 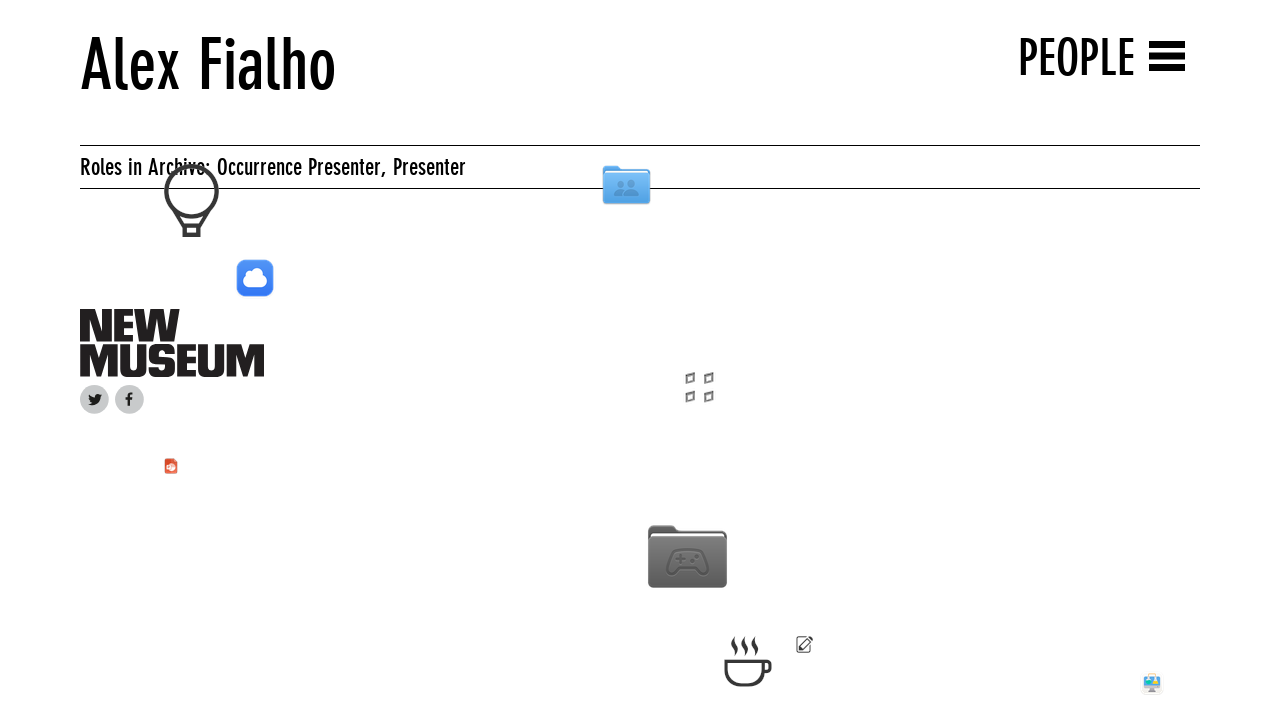 What do you see at coordinates (699, 388) in the screenshot?
I see `enable grid arrangement for desktop items` at bounding box center [699, 388].